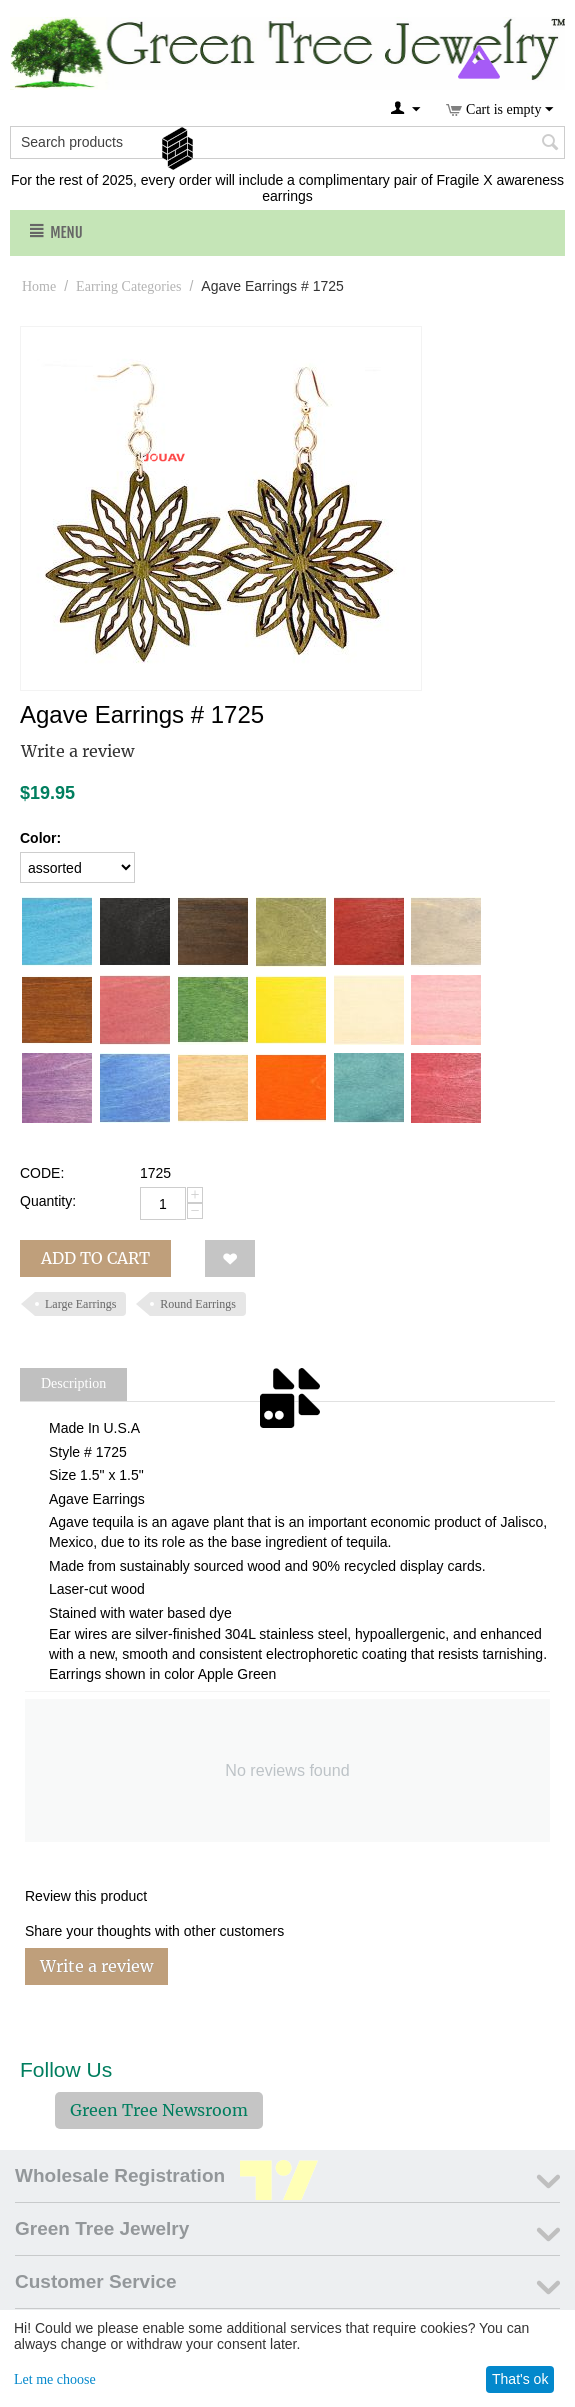 The height and width of the screenshot is (2407, 575). What do you see at coordinates (279, 2180) in the screenshot?
I see `open TradingView app` at bounding box center [279, 2180].